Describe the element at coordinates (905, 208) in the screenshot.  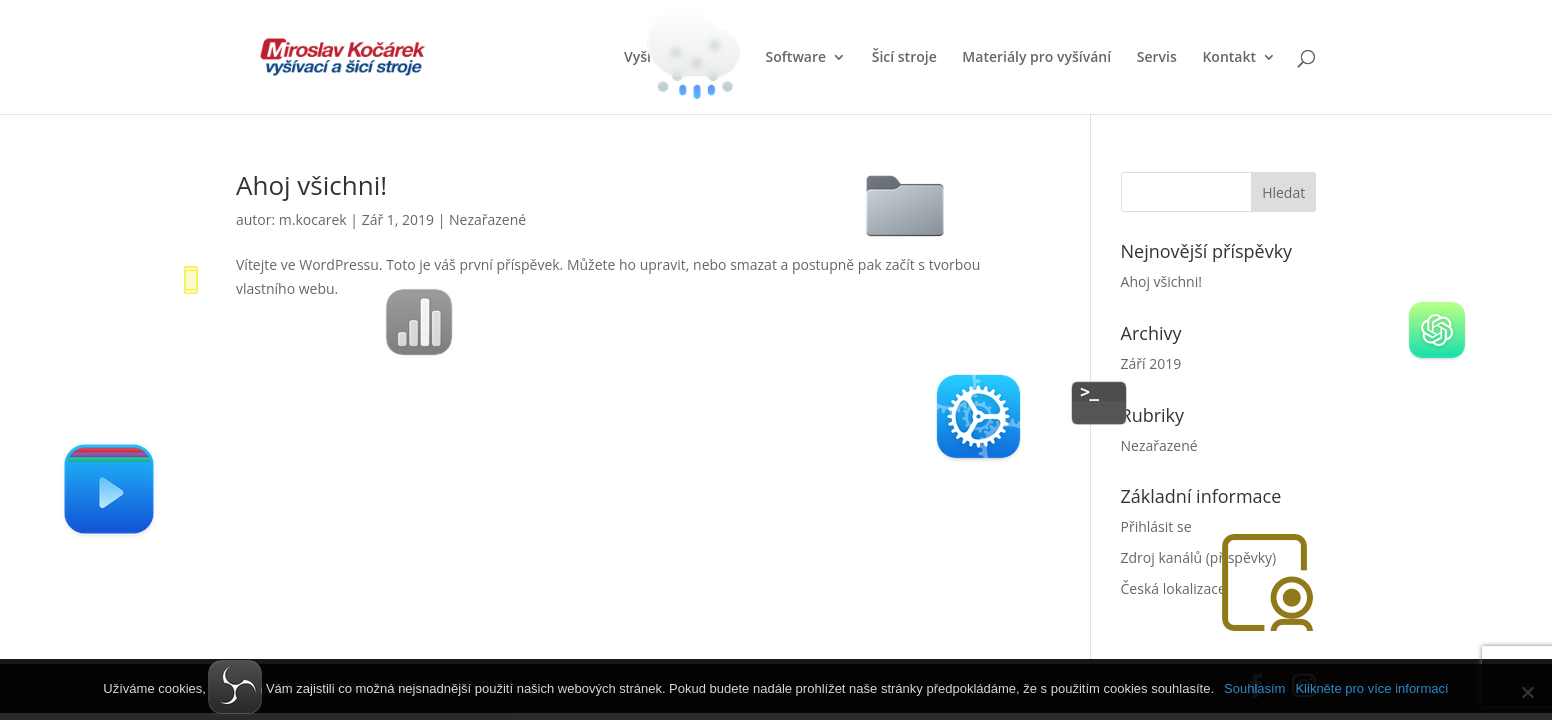
I see `open a folder to view its contents` at that location.